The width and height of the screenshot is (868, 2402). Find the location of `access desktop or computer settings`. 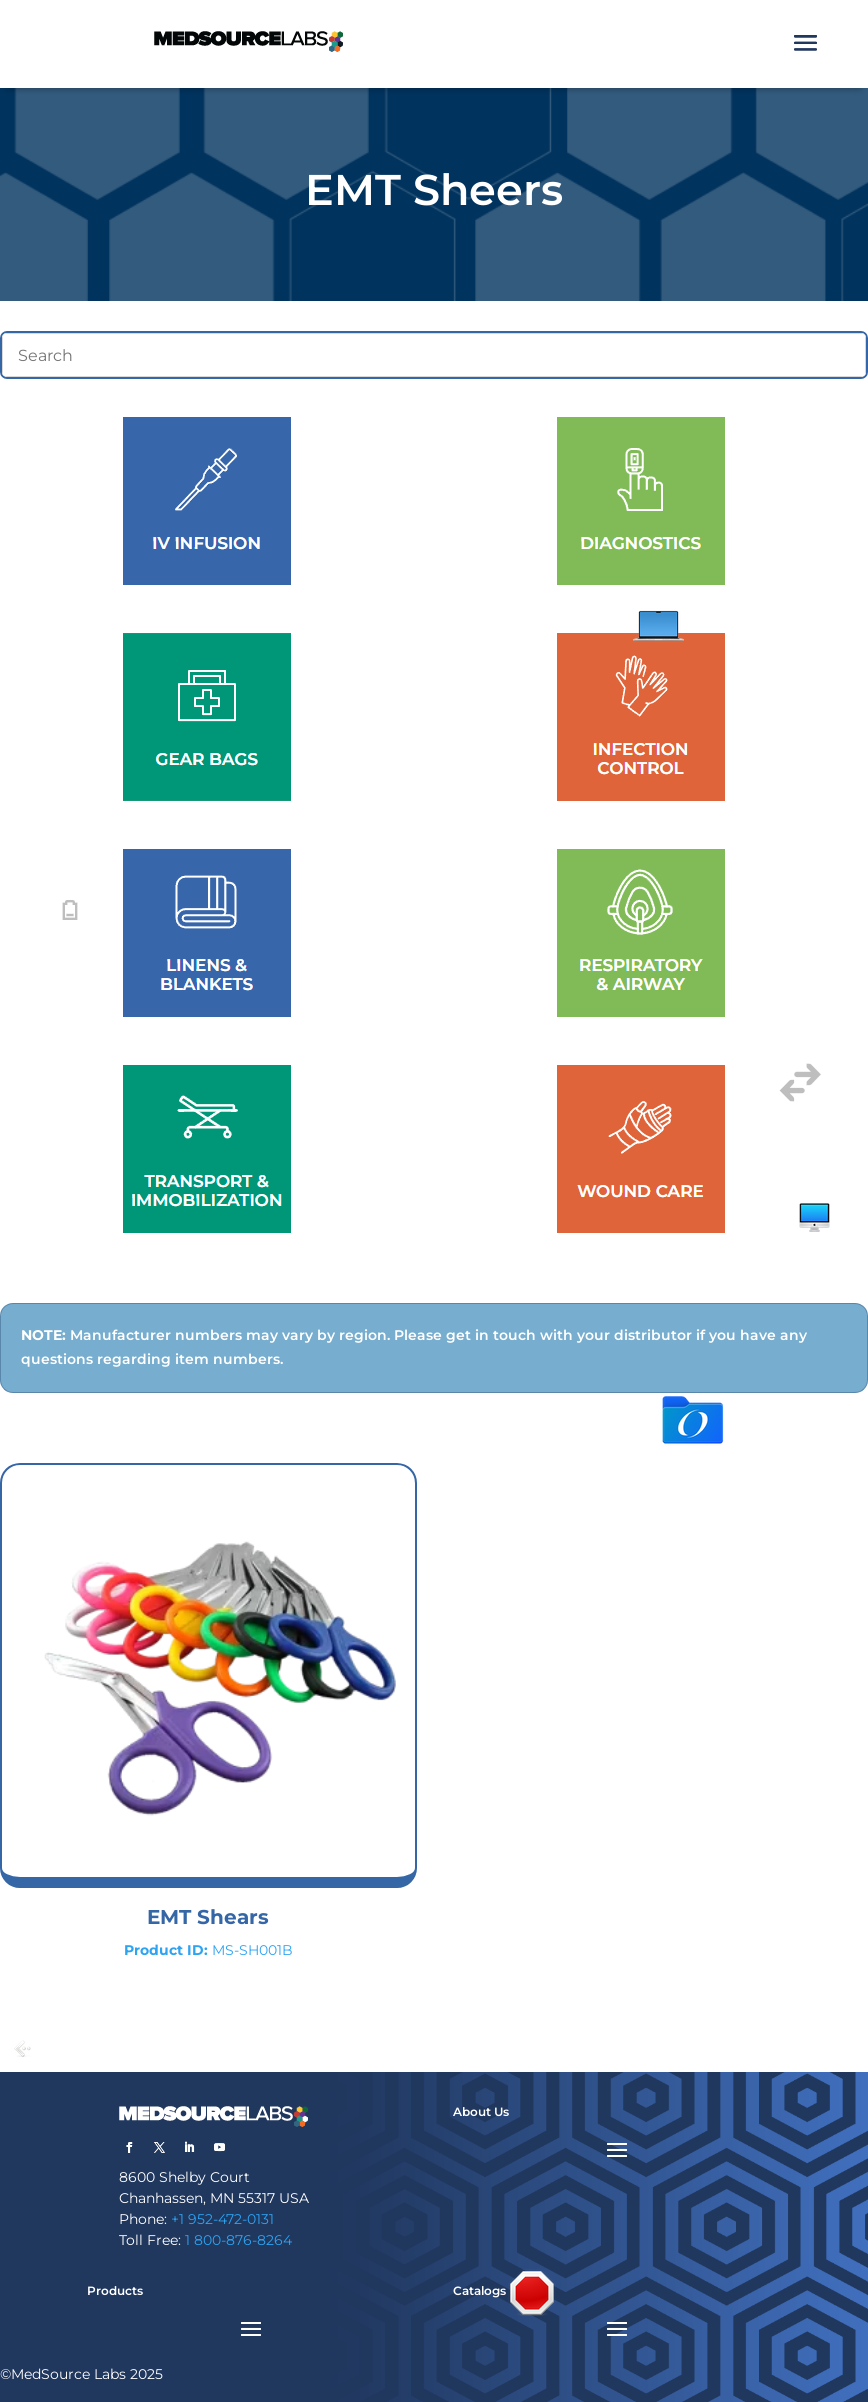

access desktop or computer settings is located at coordinates (814, 1217).